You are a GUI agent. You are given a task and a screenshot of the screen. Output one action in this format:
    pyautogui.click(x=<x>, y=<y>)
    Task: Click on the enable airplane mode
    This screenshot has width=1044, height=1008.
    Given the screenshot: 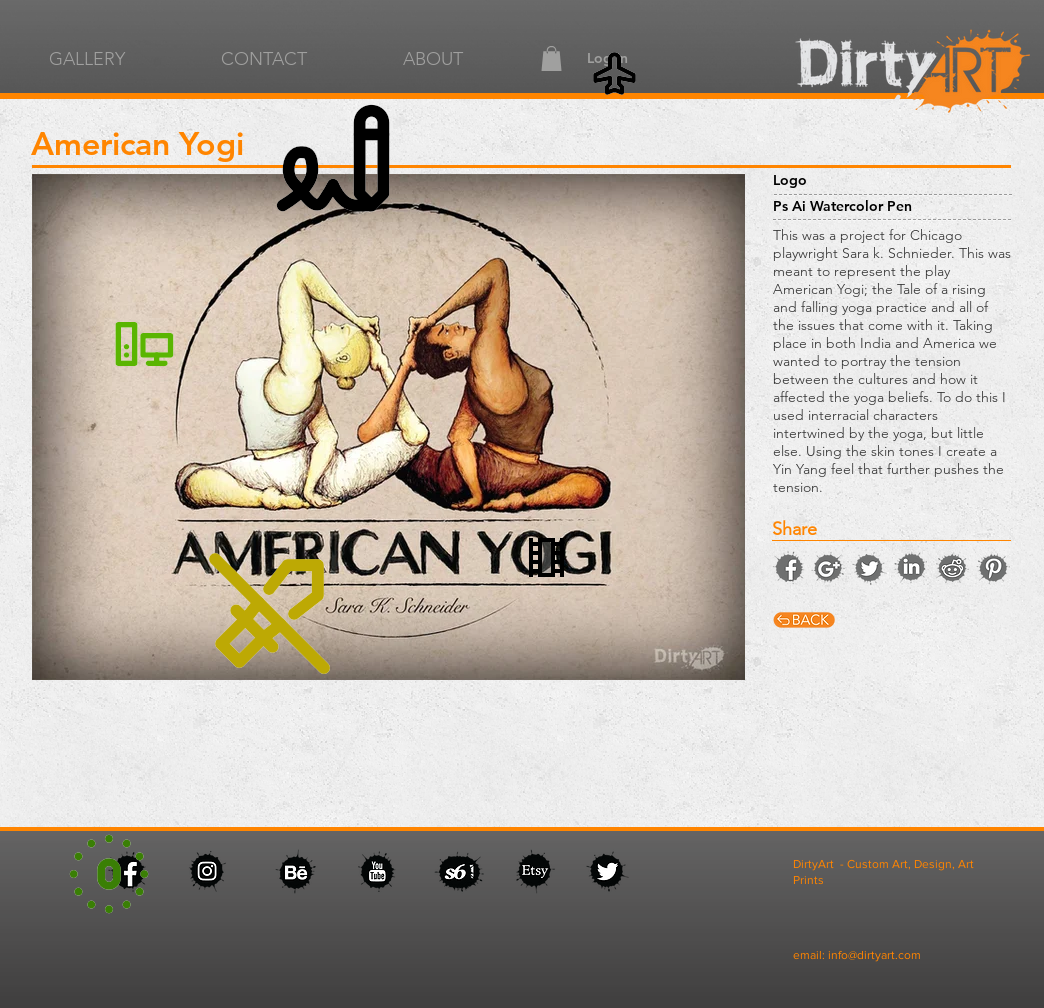 What is the action you would take?
    pyautogui.click(x=614, y=73)
    